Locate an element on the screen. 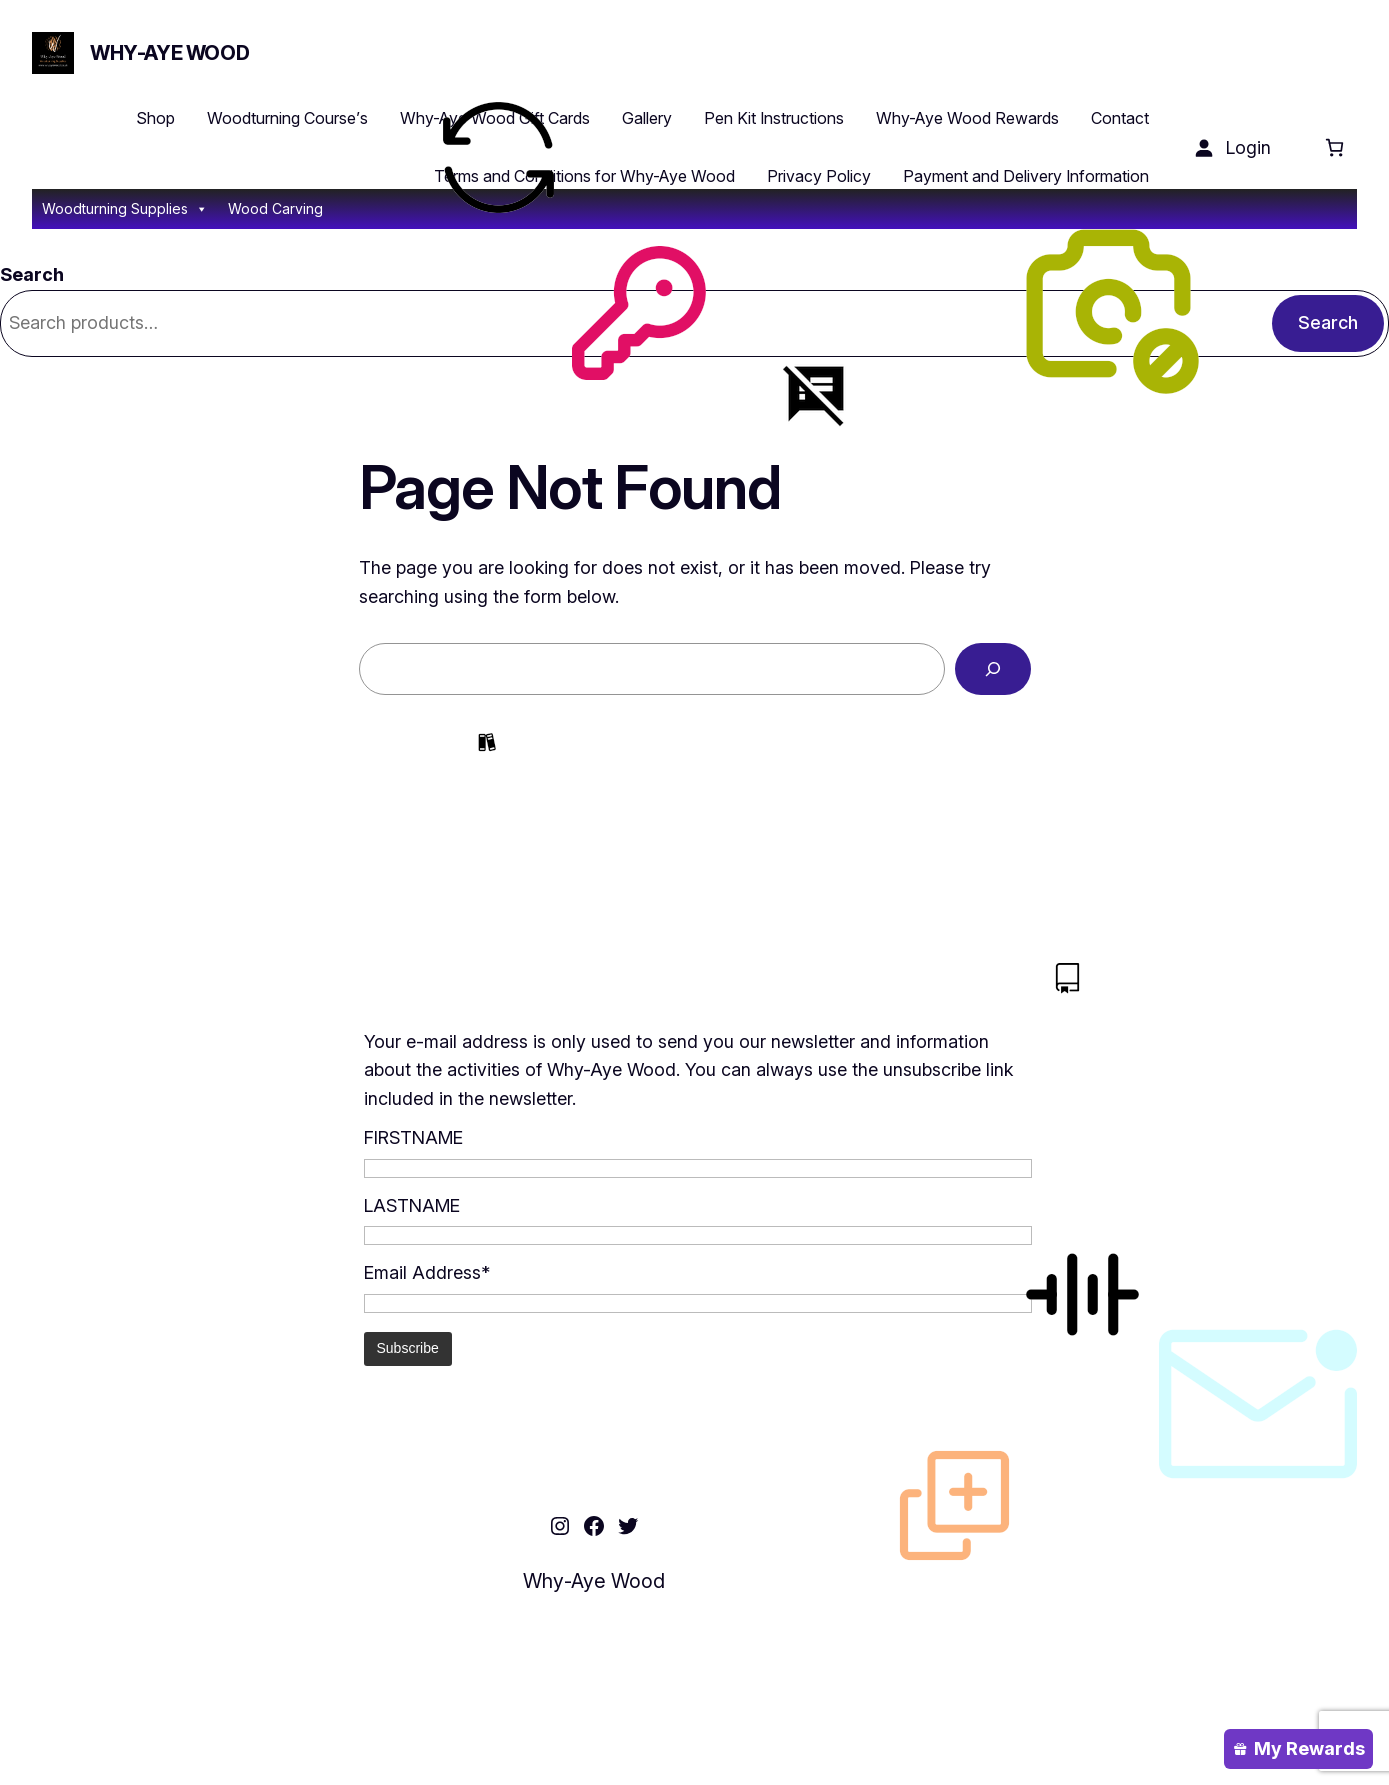  view battery circuit or power connection status is located at coordinates (1082, 1294).